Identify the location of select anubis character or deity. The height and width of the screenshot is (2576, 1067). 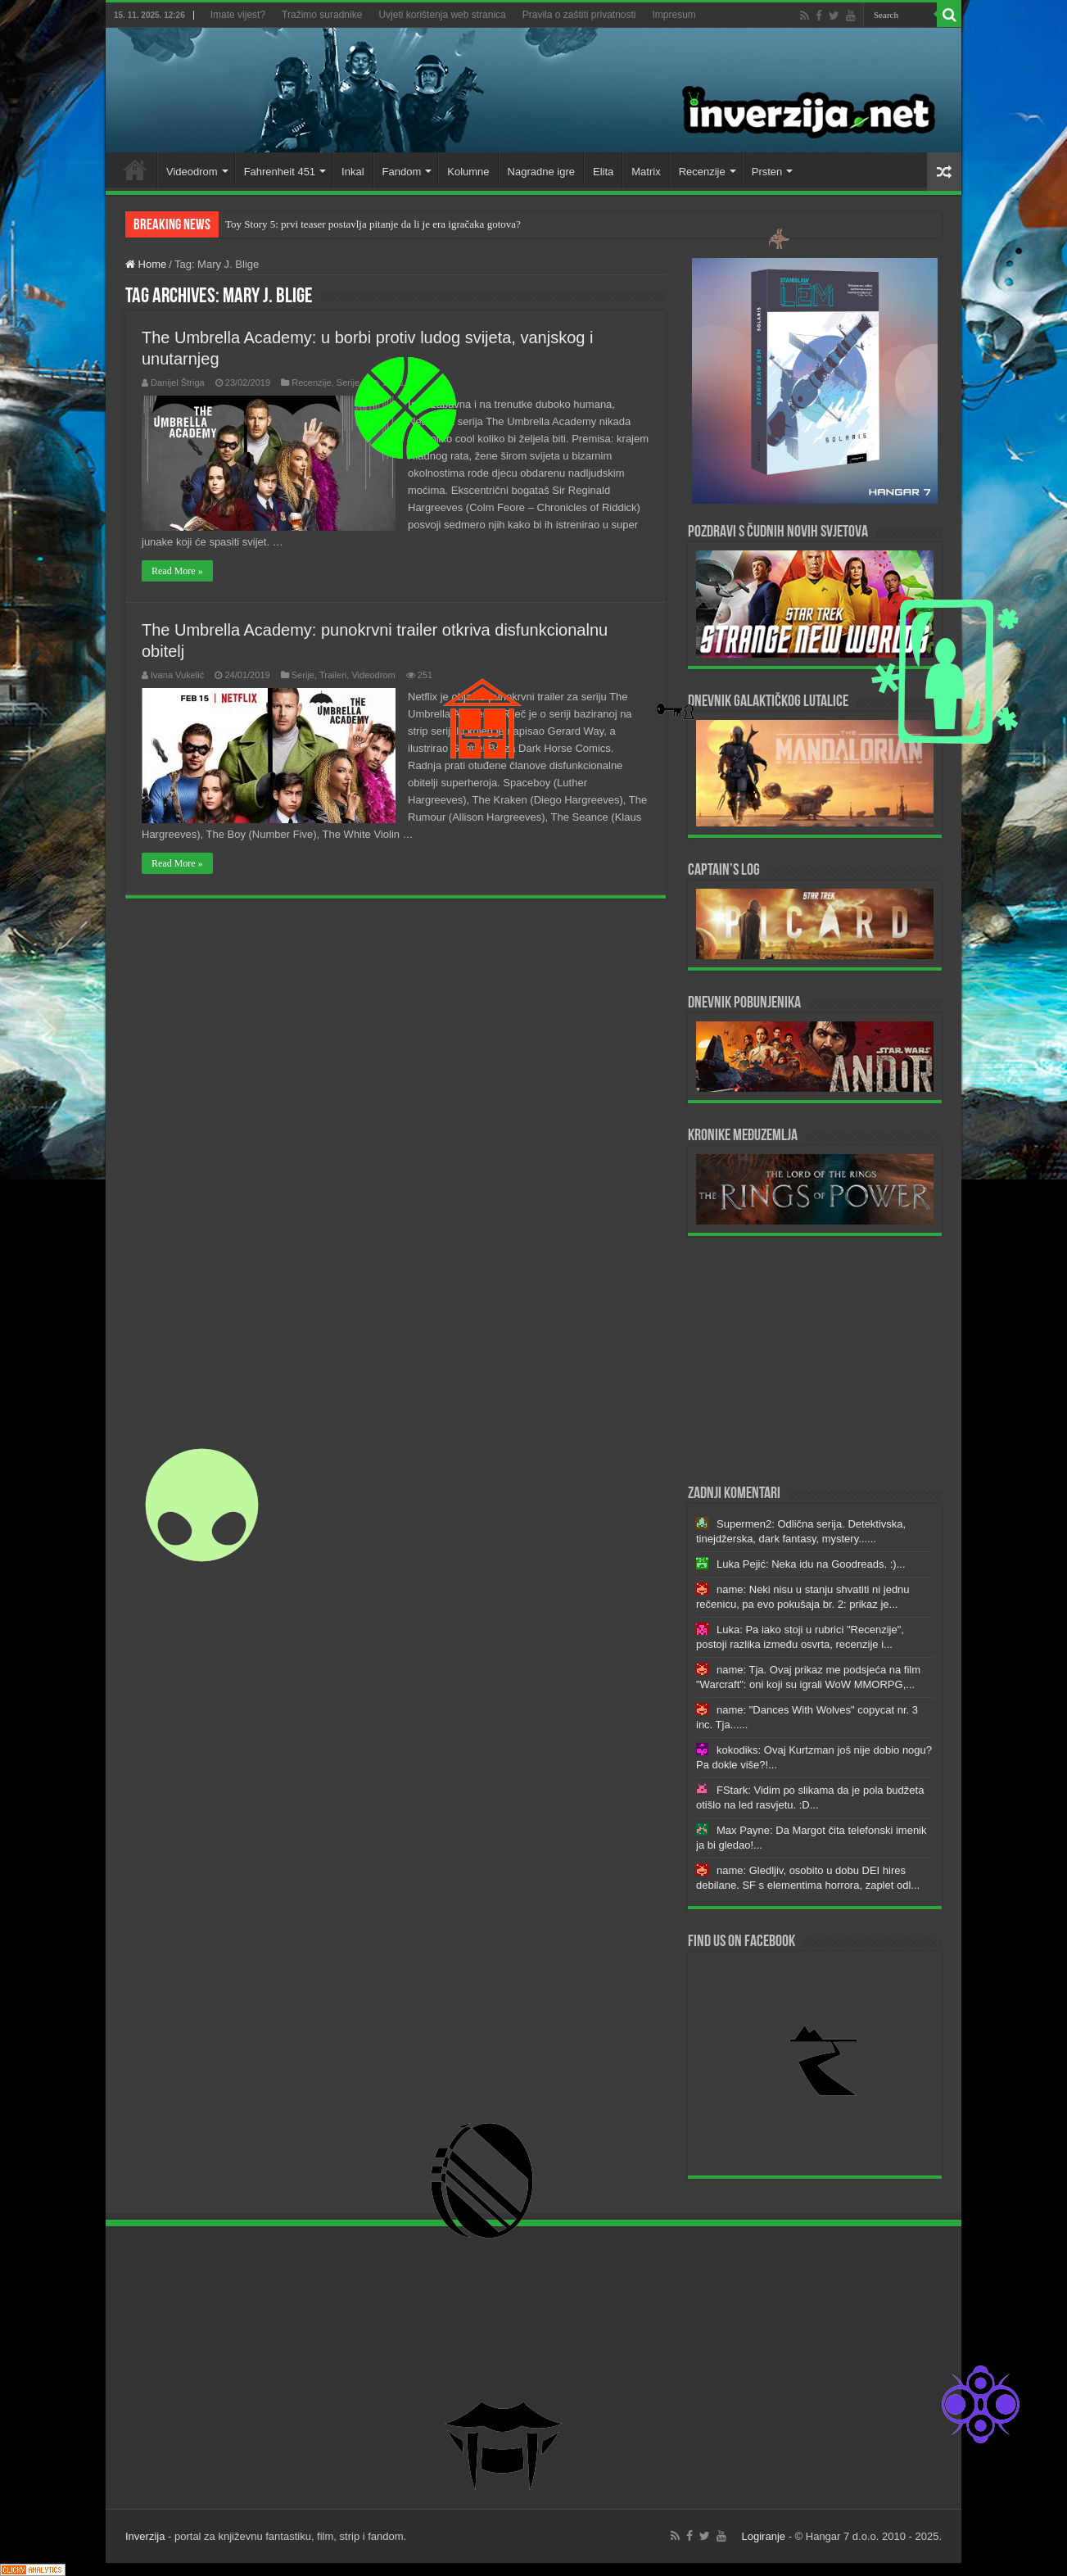
(779, 238).